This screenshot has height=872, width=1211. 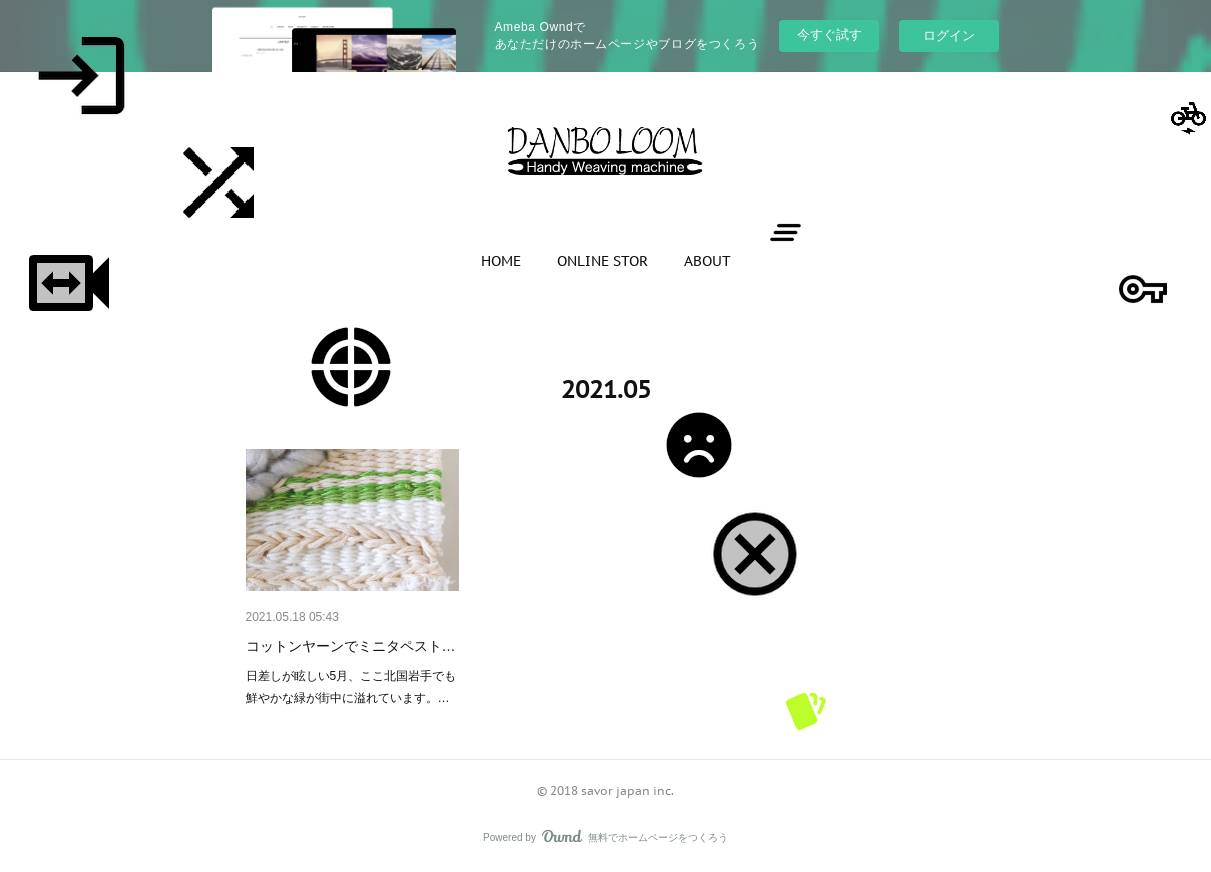 What do you see at coordinates (785, 232) in the screenshot?
I see `clear all items from a list` at bounding box center [785, 232].